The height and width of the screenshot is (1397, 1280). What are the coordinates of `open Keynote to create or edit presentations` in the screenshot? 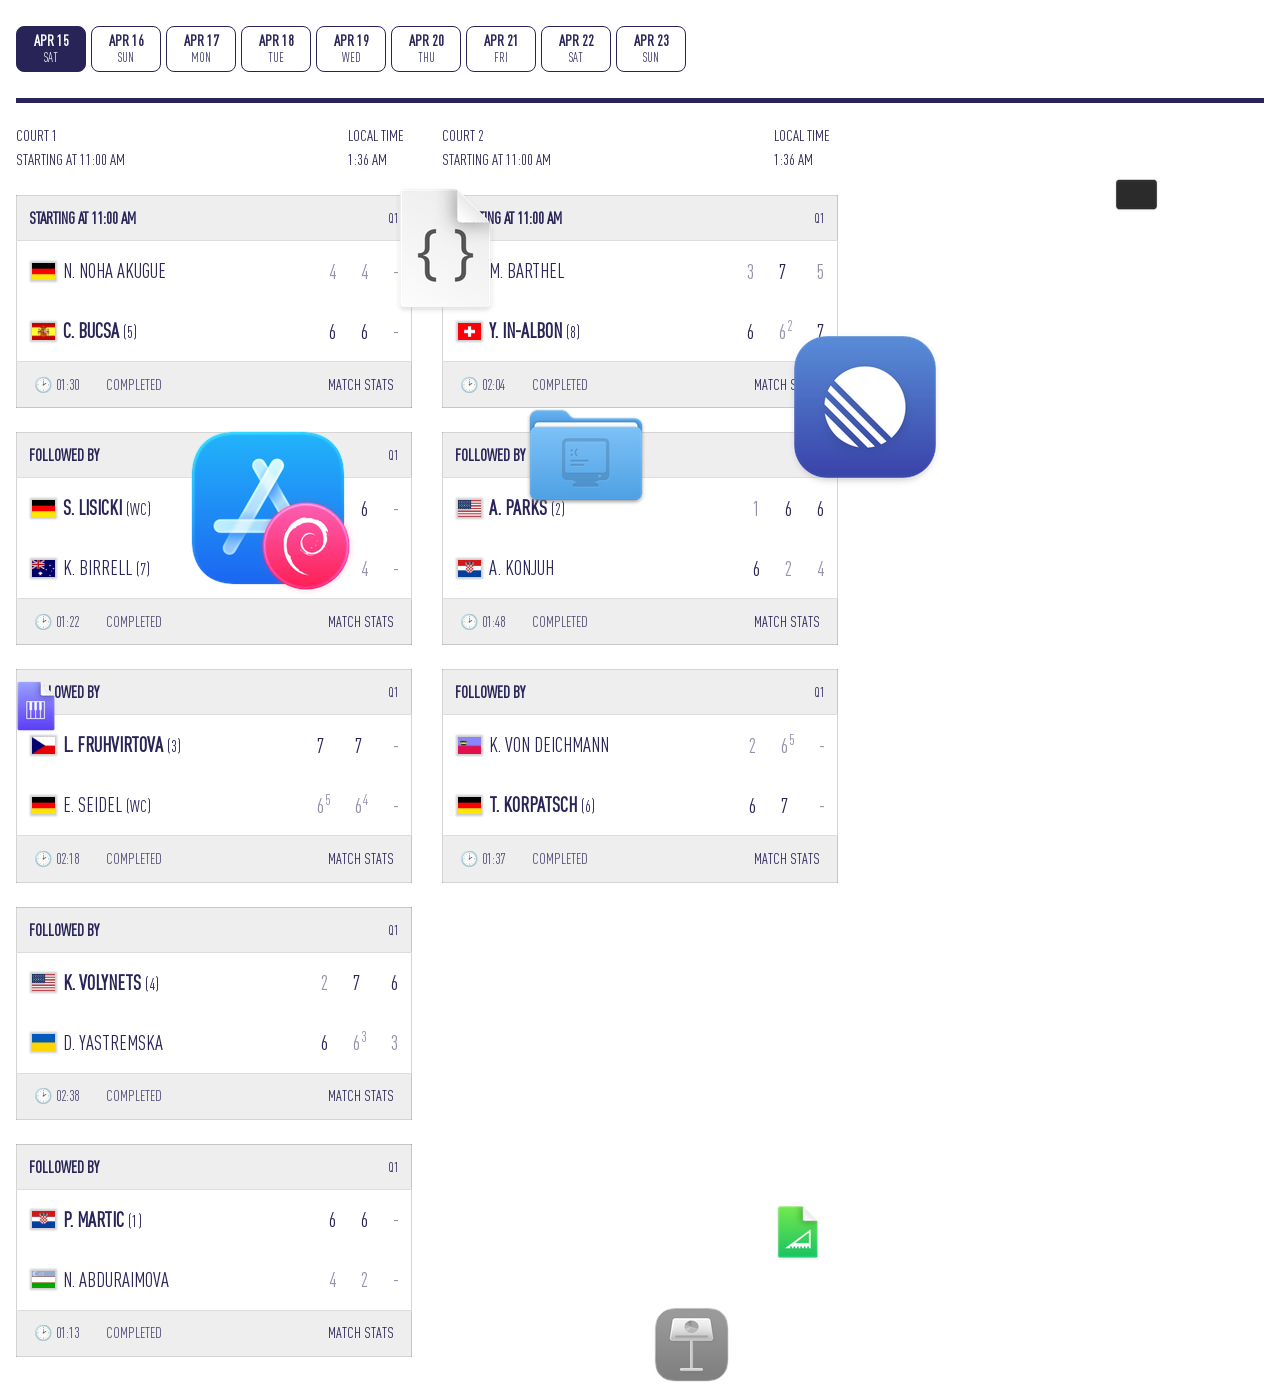 It's located at (691, 1344).